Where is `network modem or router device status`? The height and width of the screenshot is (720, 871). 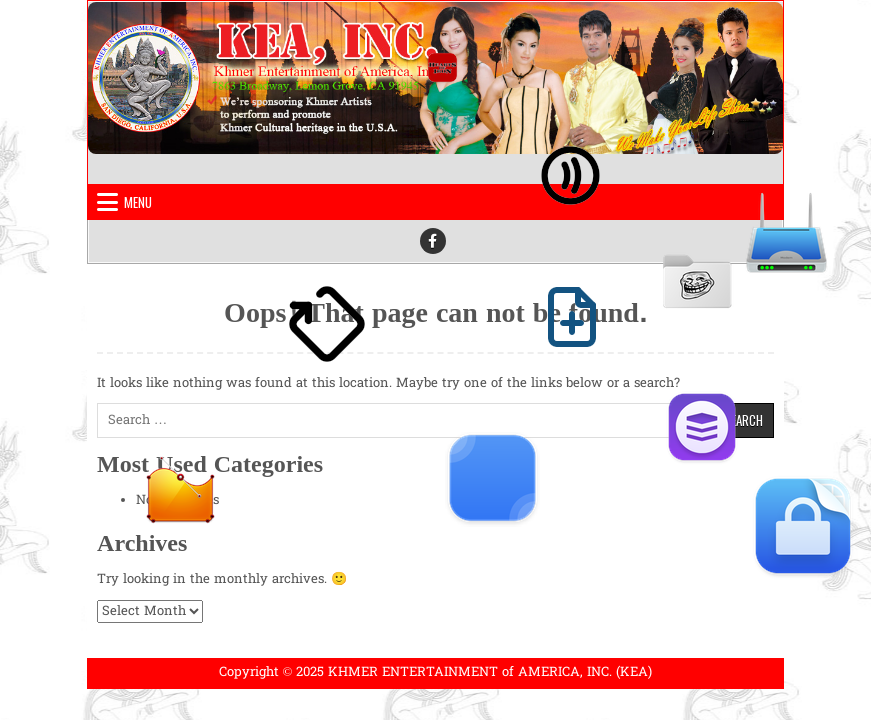
network modem or router device status is located at coordinates (786, 232).